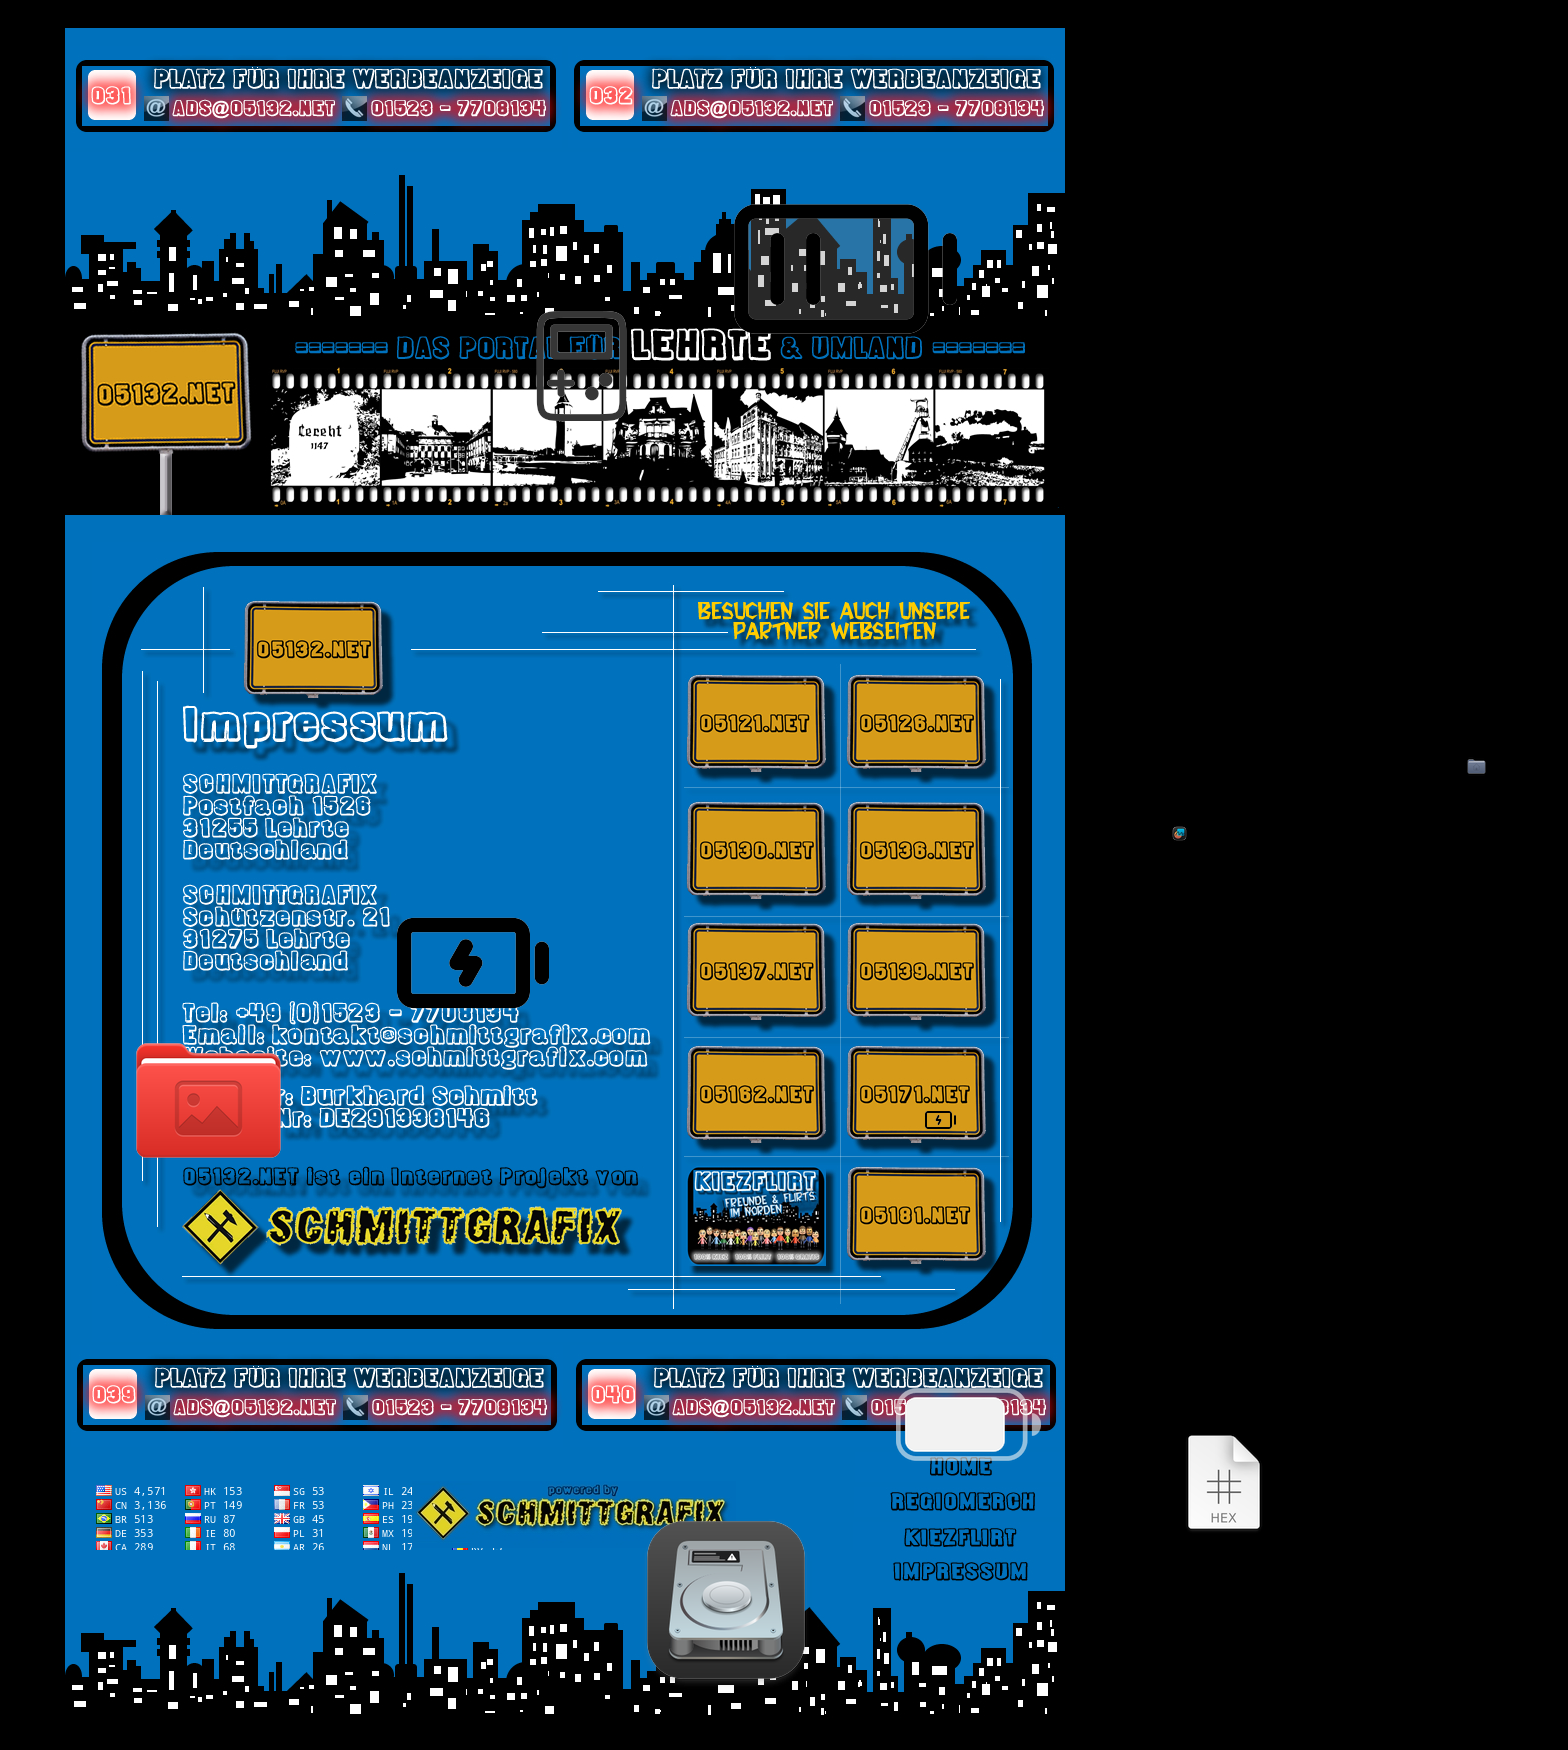 The height and width of the screenshot is (1750, 1568). I want to click on open the games app, so click(585, 366).